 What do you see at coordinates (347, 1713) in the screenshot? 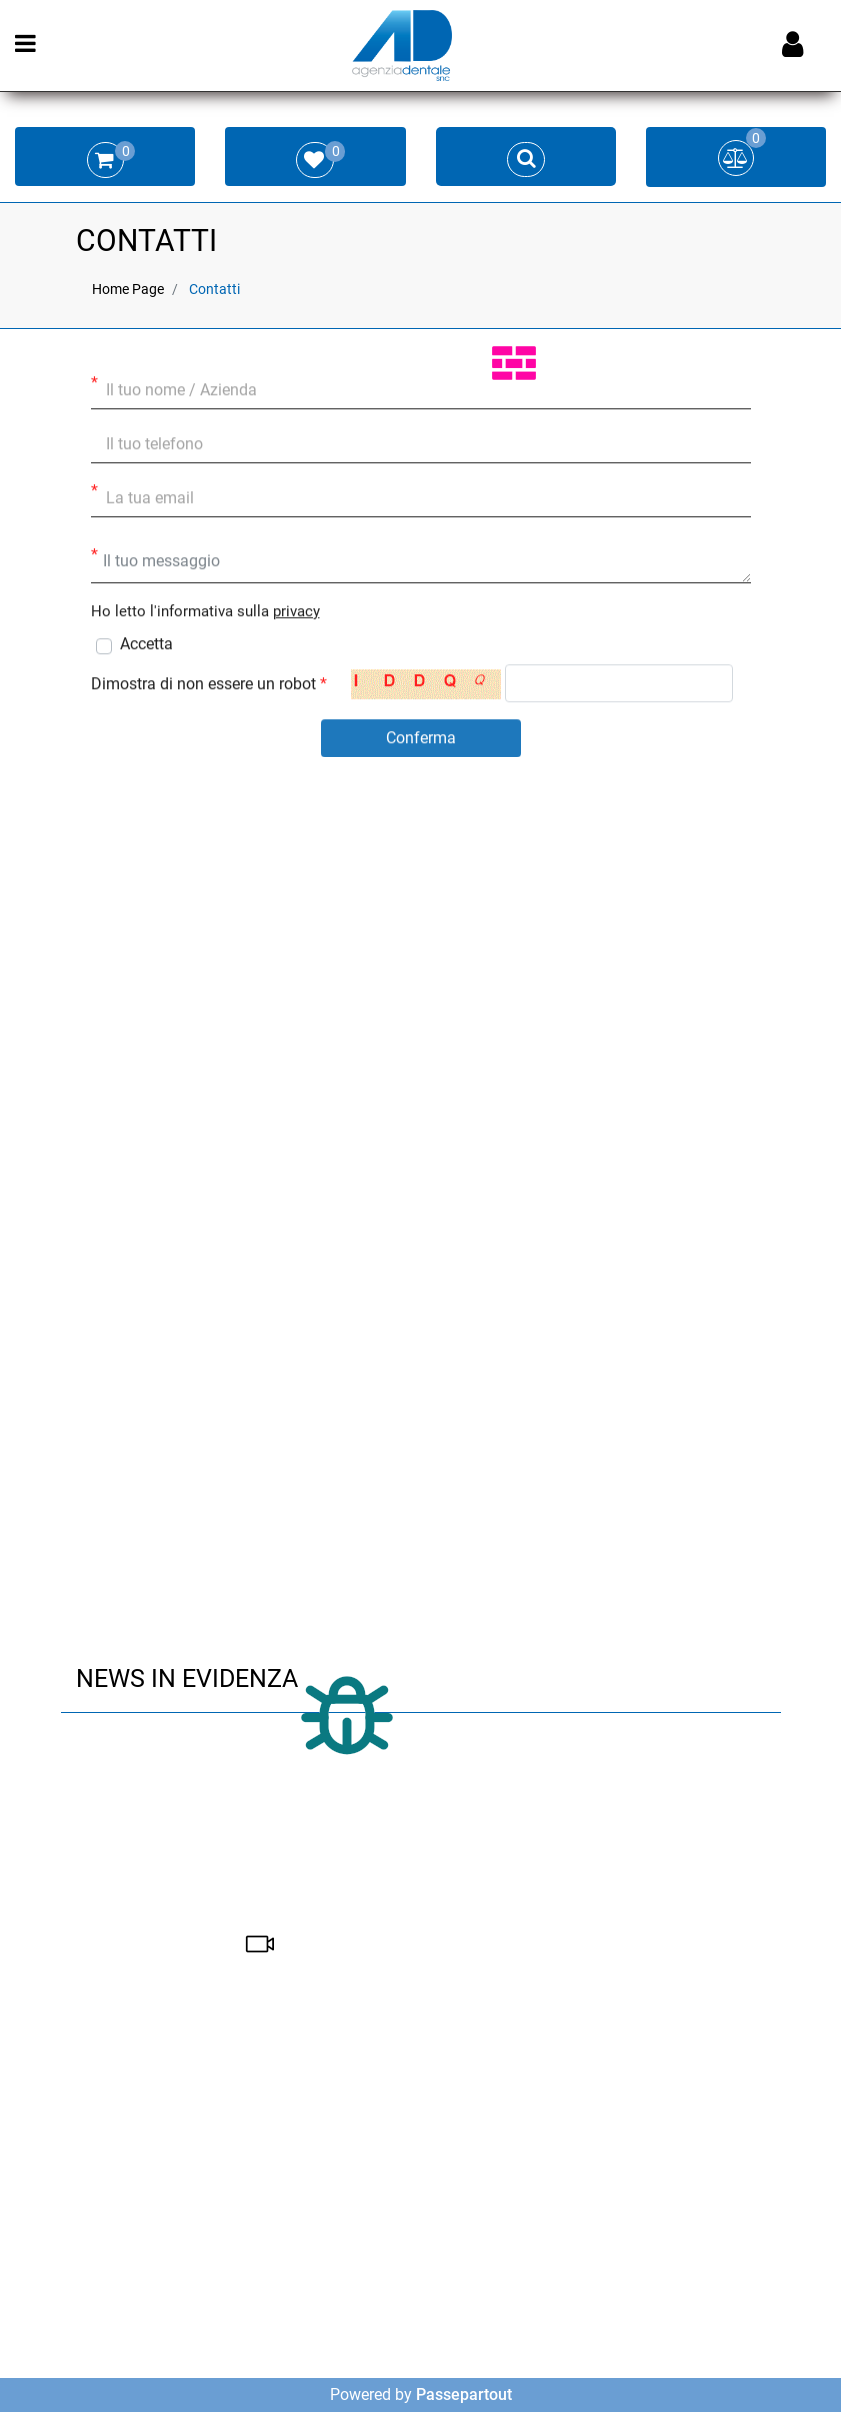
I see `report a bug or issue` at bounding box center [347, 1713].